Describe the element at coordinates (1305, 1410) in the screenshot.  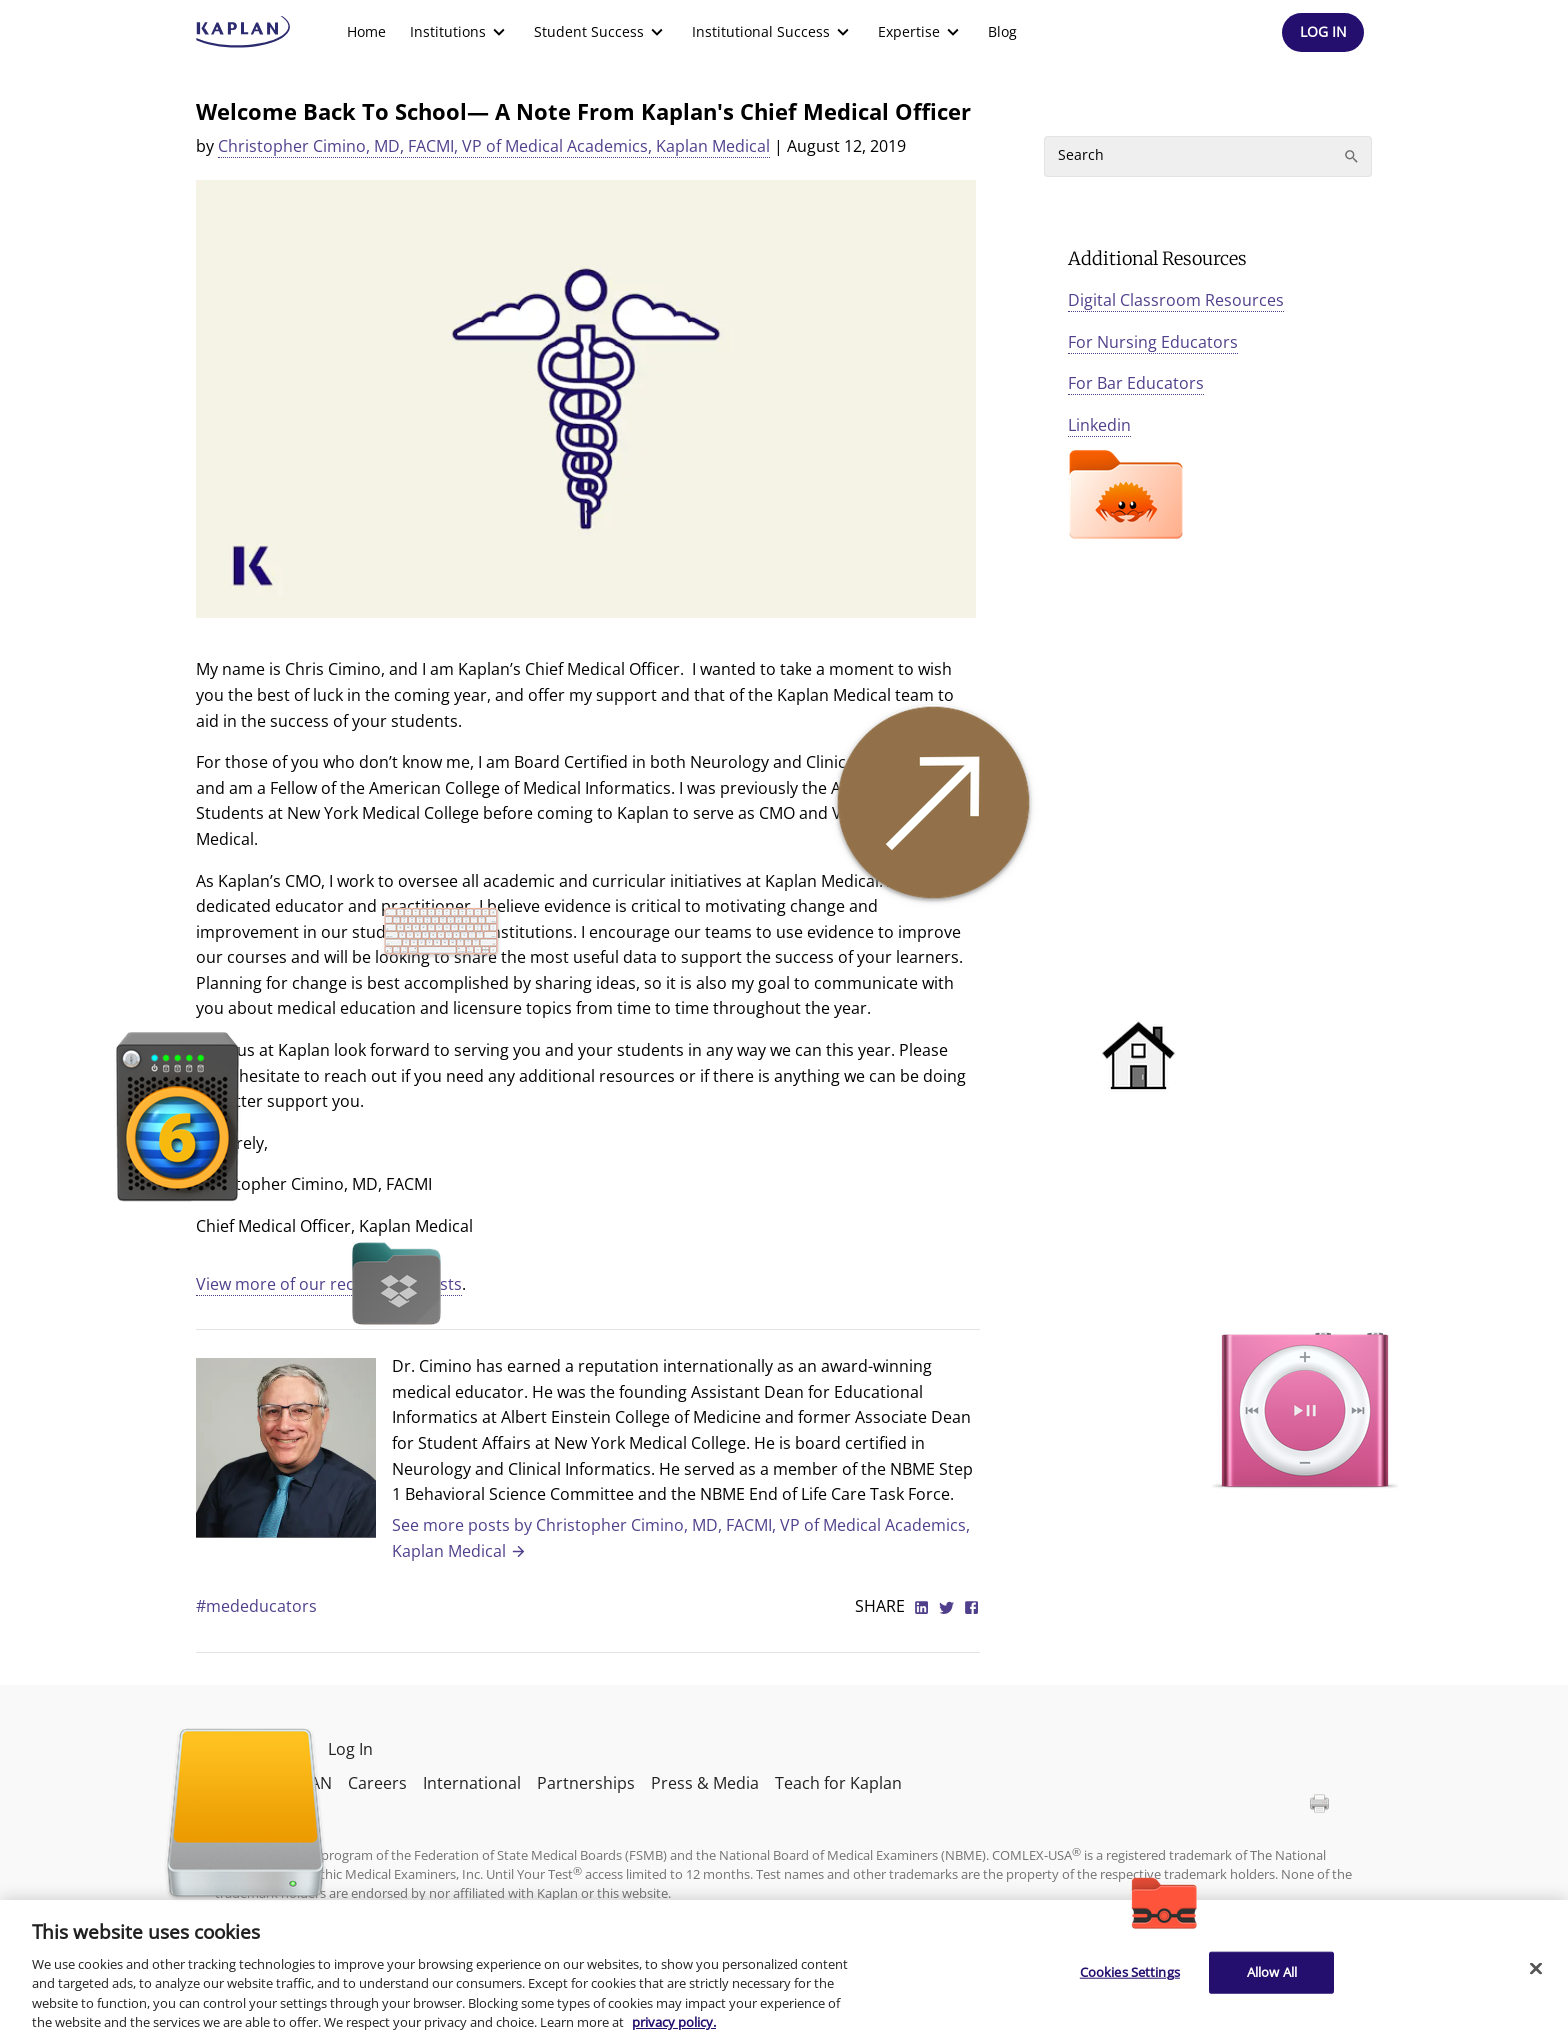
I see `iPod shuffle device connected` at that location.